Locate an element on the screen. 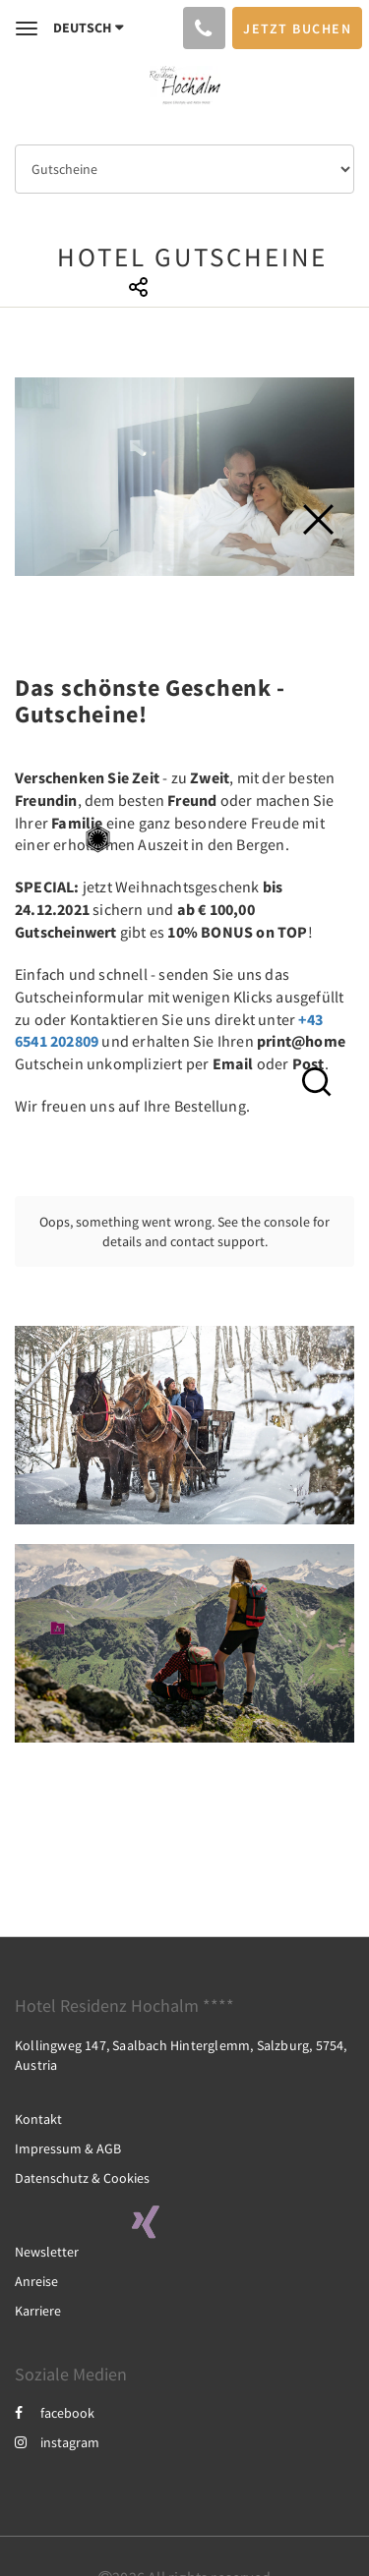 The width and height of the screenshot is (369, 2576). search for content or items is located at coordinates (316, 1081).